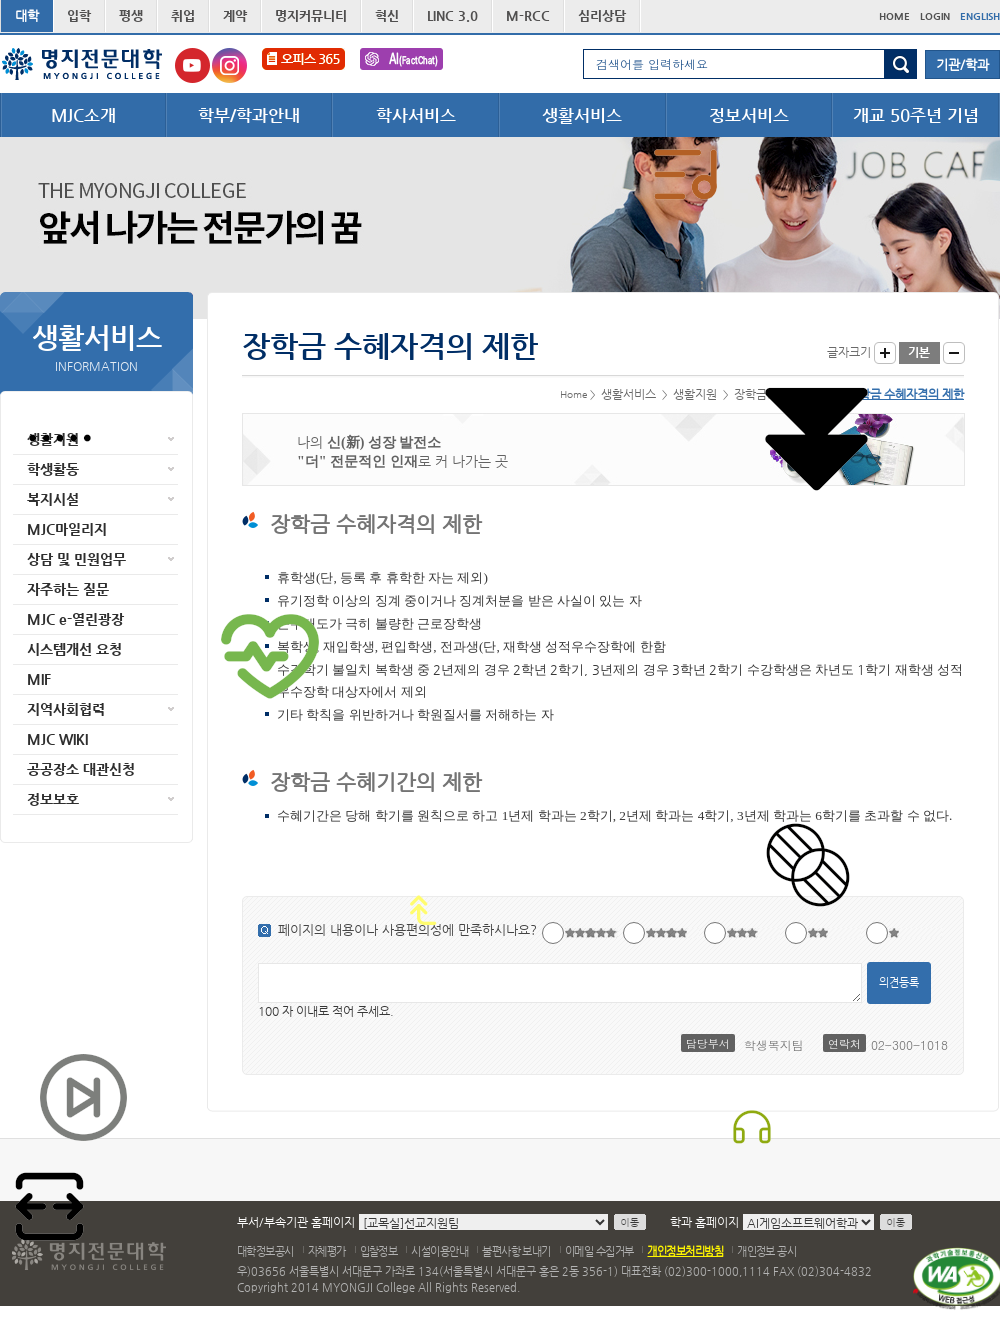  I want to click on view health or fitness data, so click(270, 653).